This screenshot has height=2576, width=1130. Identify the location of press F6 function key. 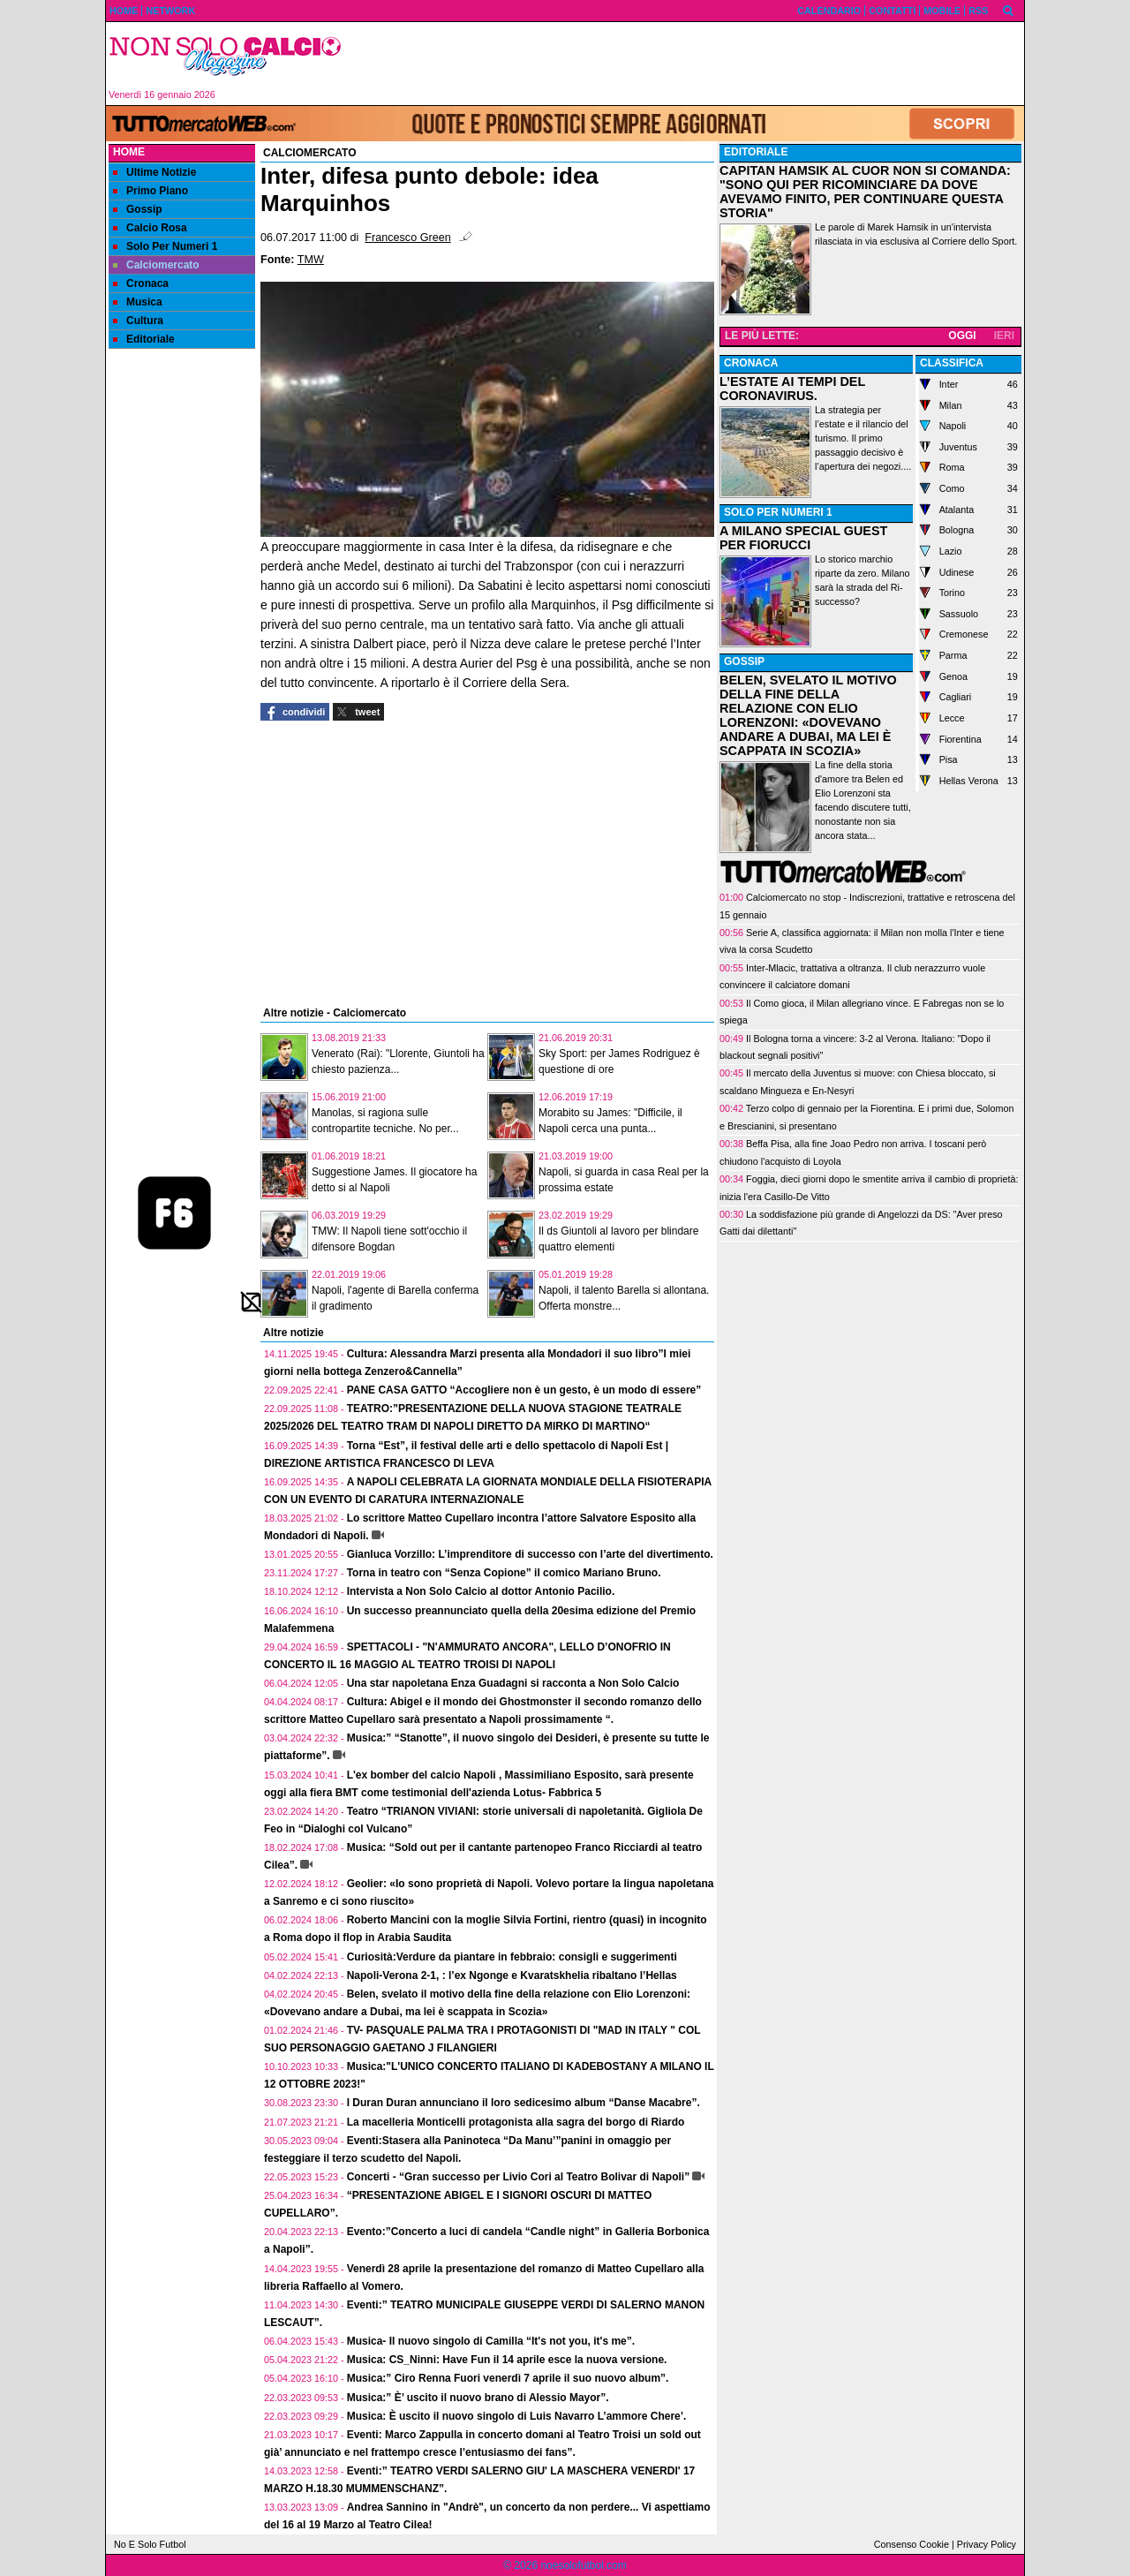
(174, 1212).